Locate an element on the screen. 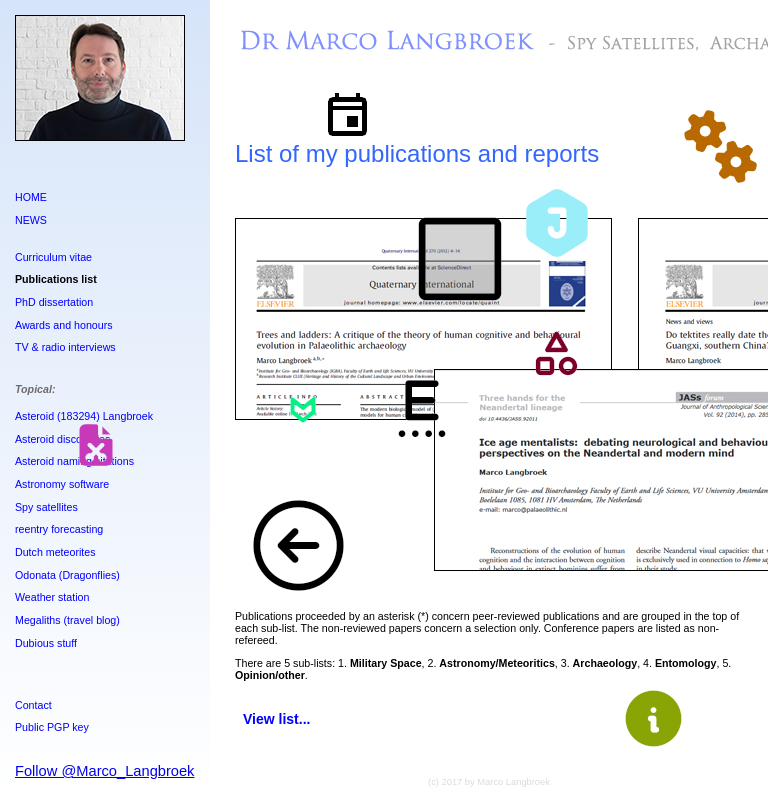 The image size is (768, 800). apply text emphasis or bold formatting is located at coordinates (422, 407).